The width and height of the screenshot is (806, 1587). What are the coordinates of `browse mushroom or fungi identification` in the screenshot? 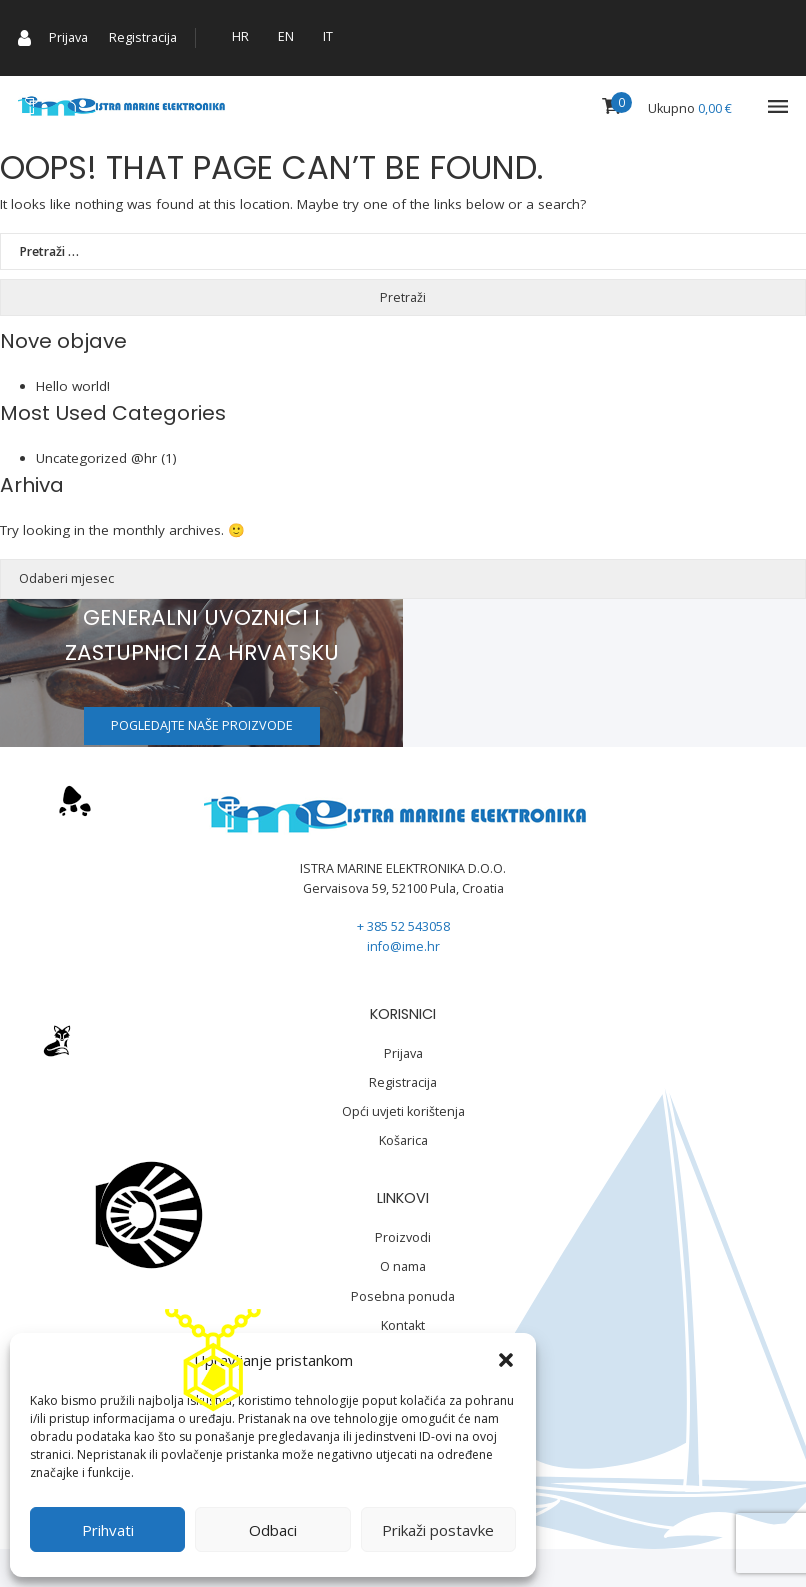 It's located at (75, 801).